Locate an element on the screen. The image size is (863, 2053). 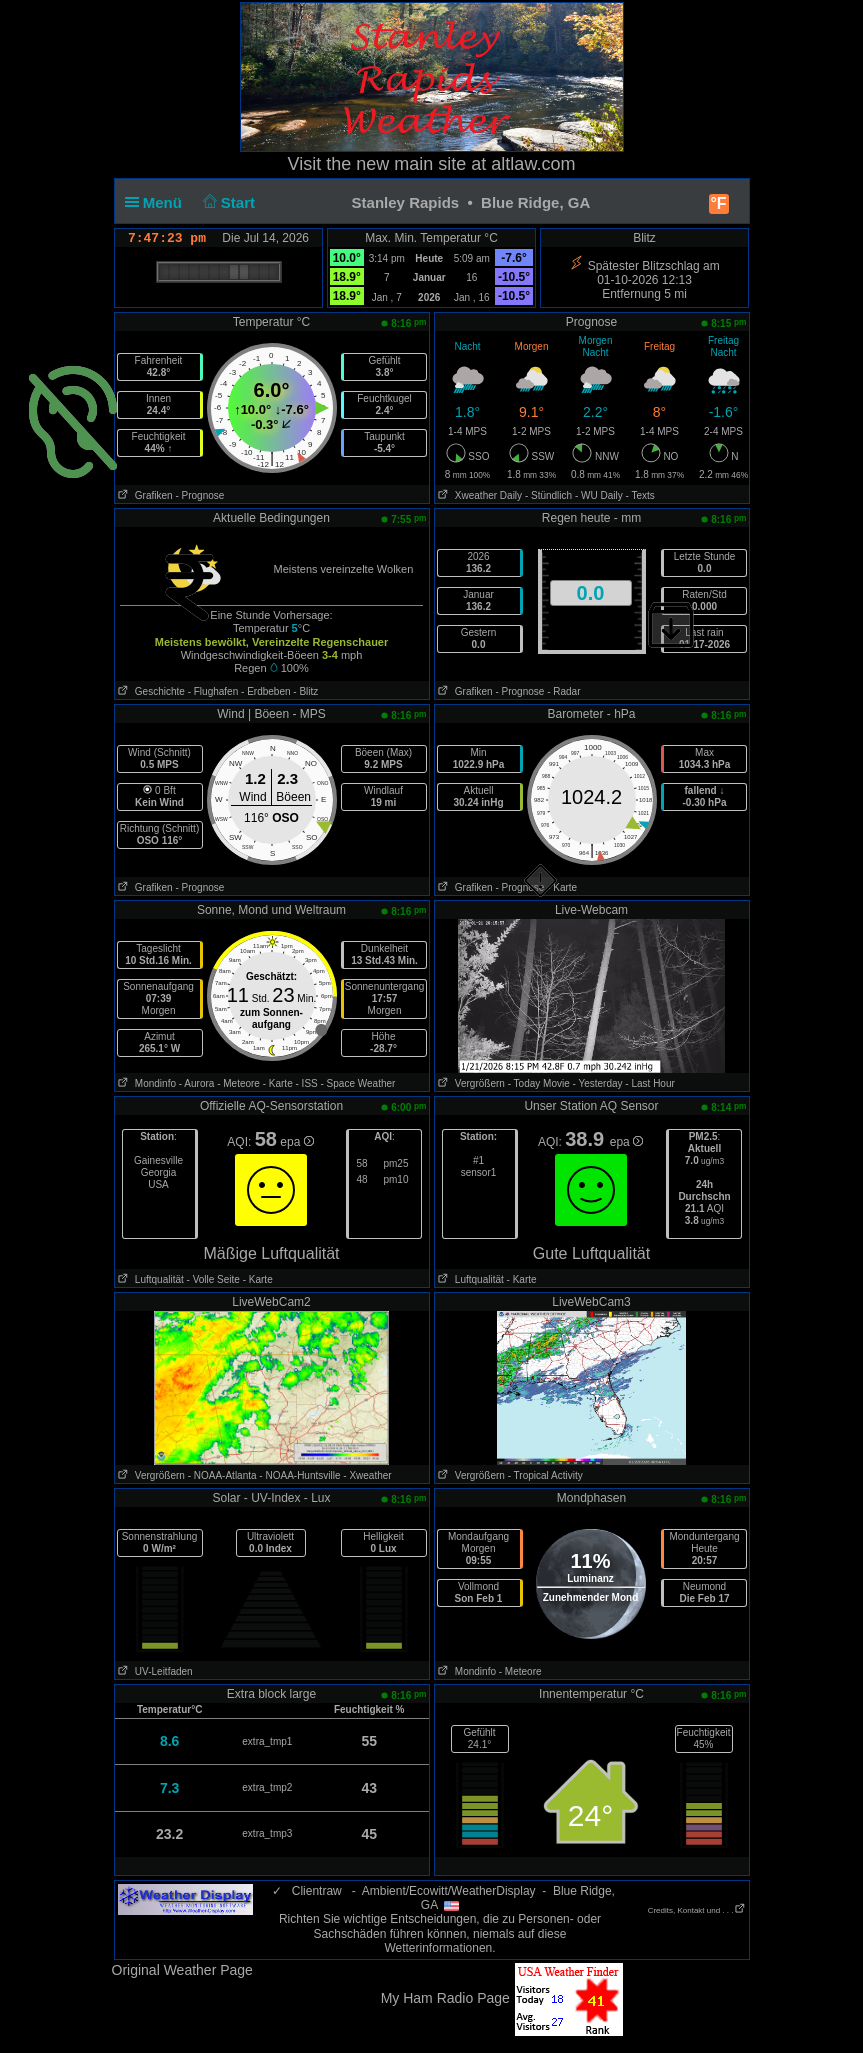
indicates hearing assistance is disabled is located at coordinates (73, 422).